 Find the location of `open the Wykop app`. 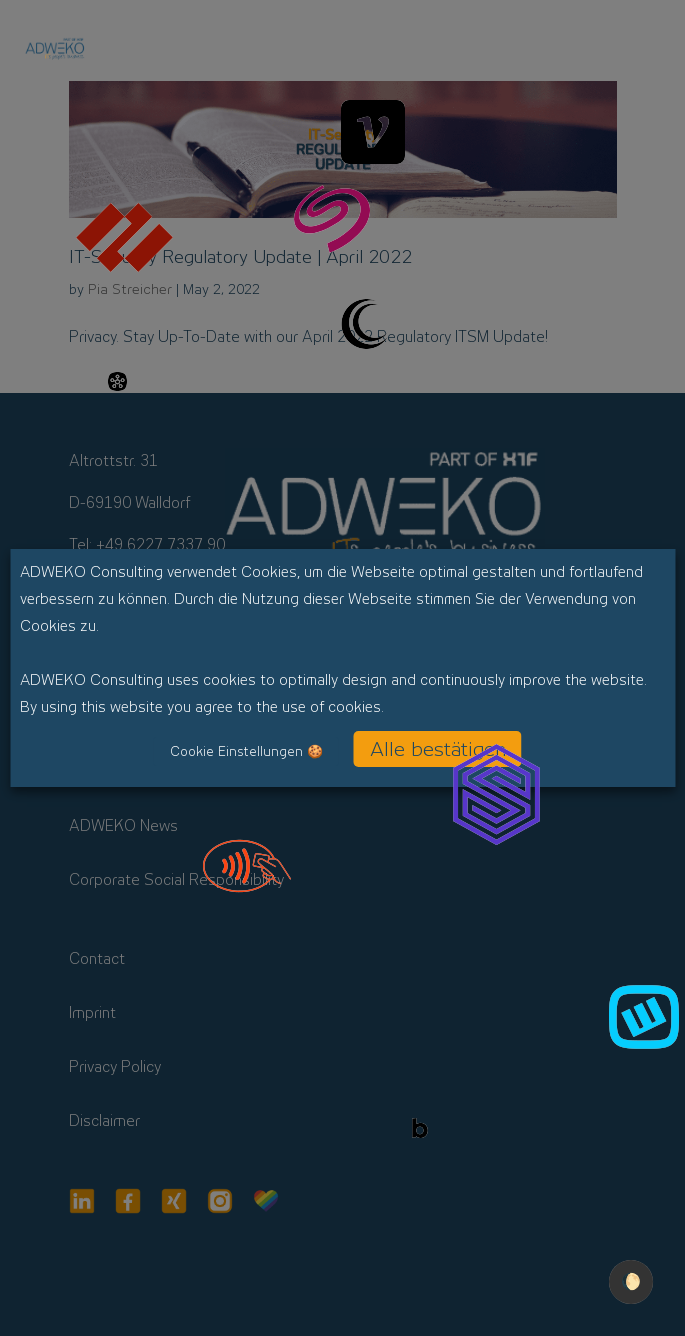

open the Wykop app is located at coordinates (644, 1017).